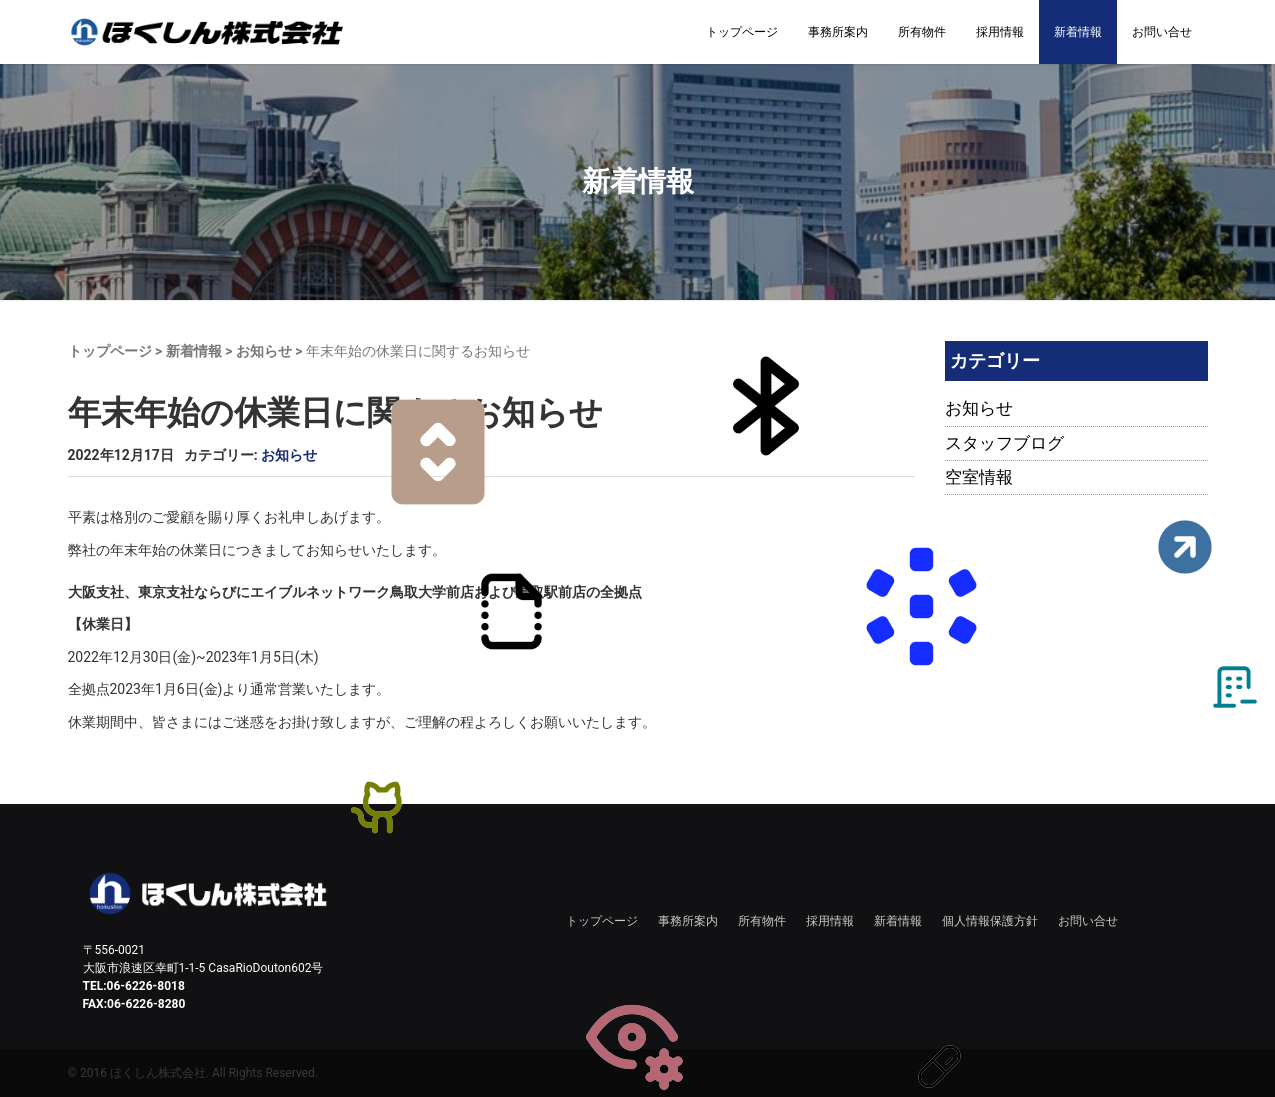 The height and width of the screenshot is (1097, 1275). Describe the element at coordinates (939, 1066) in the screenshot. I see `access medication or health information` at that location.